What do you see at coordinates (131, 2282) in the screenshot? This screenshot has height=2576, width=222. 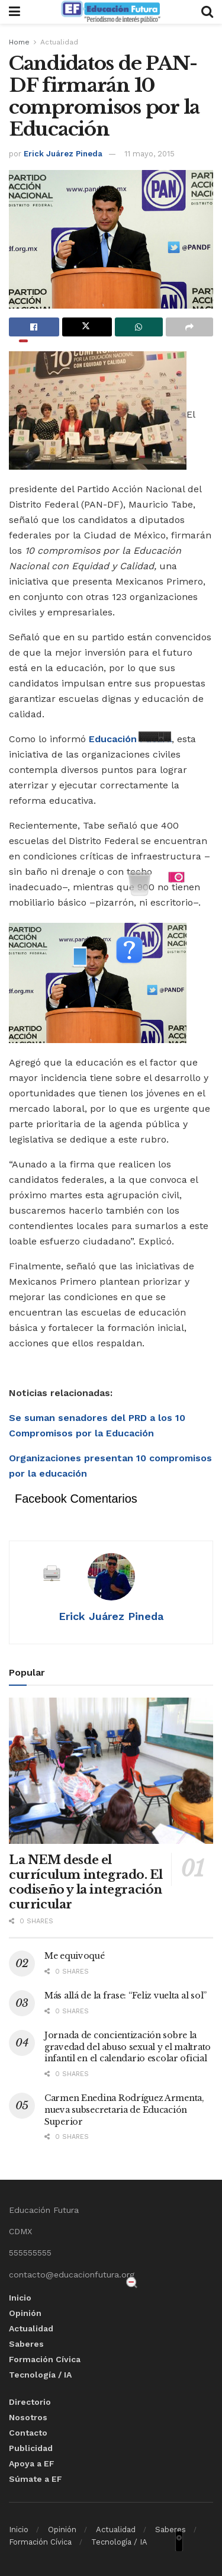 I see `zoom out to see more content` at bounding box center [131, 2282].